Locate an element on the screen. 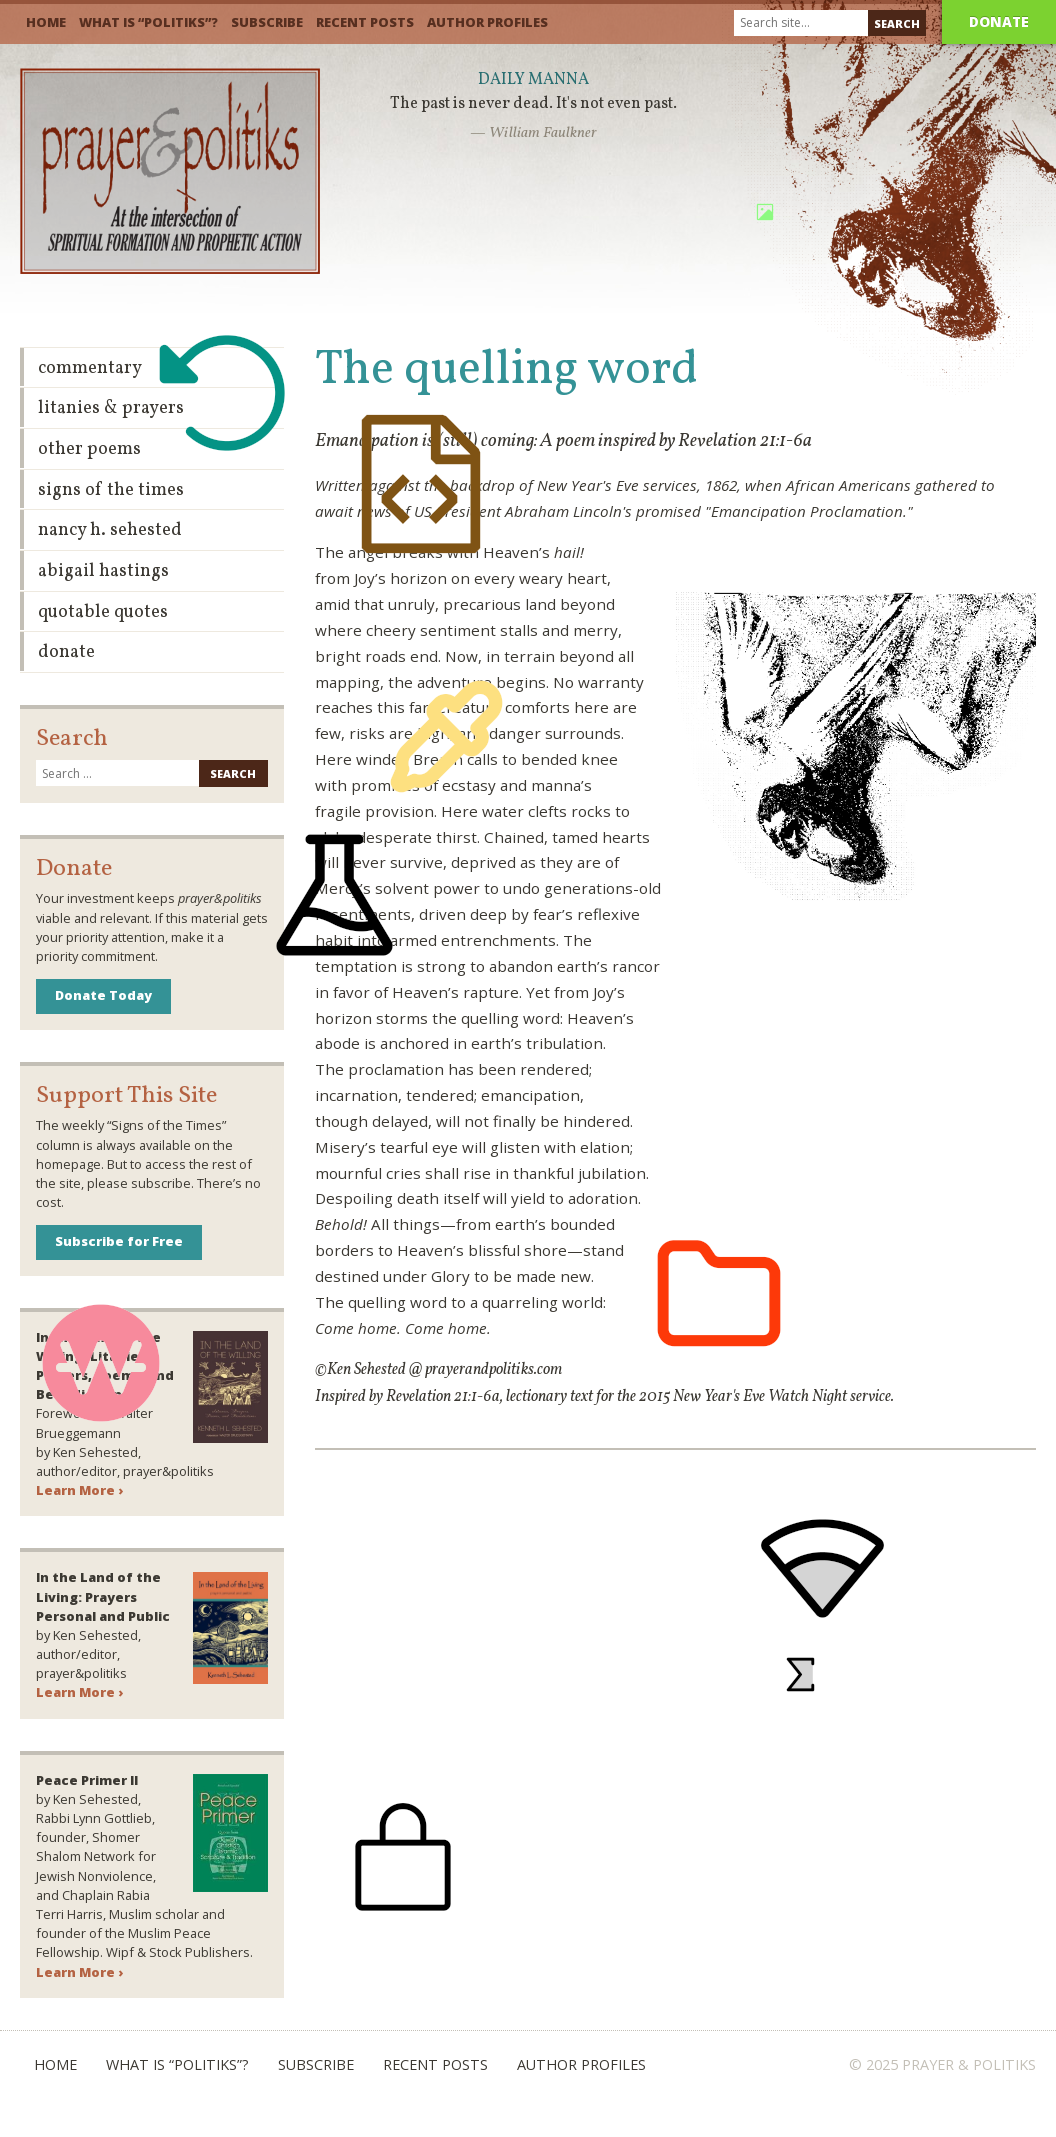 The image size is (1056, 2137). select Korean won as currency is located at coordinates (101, 1363).